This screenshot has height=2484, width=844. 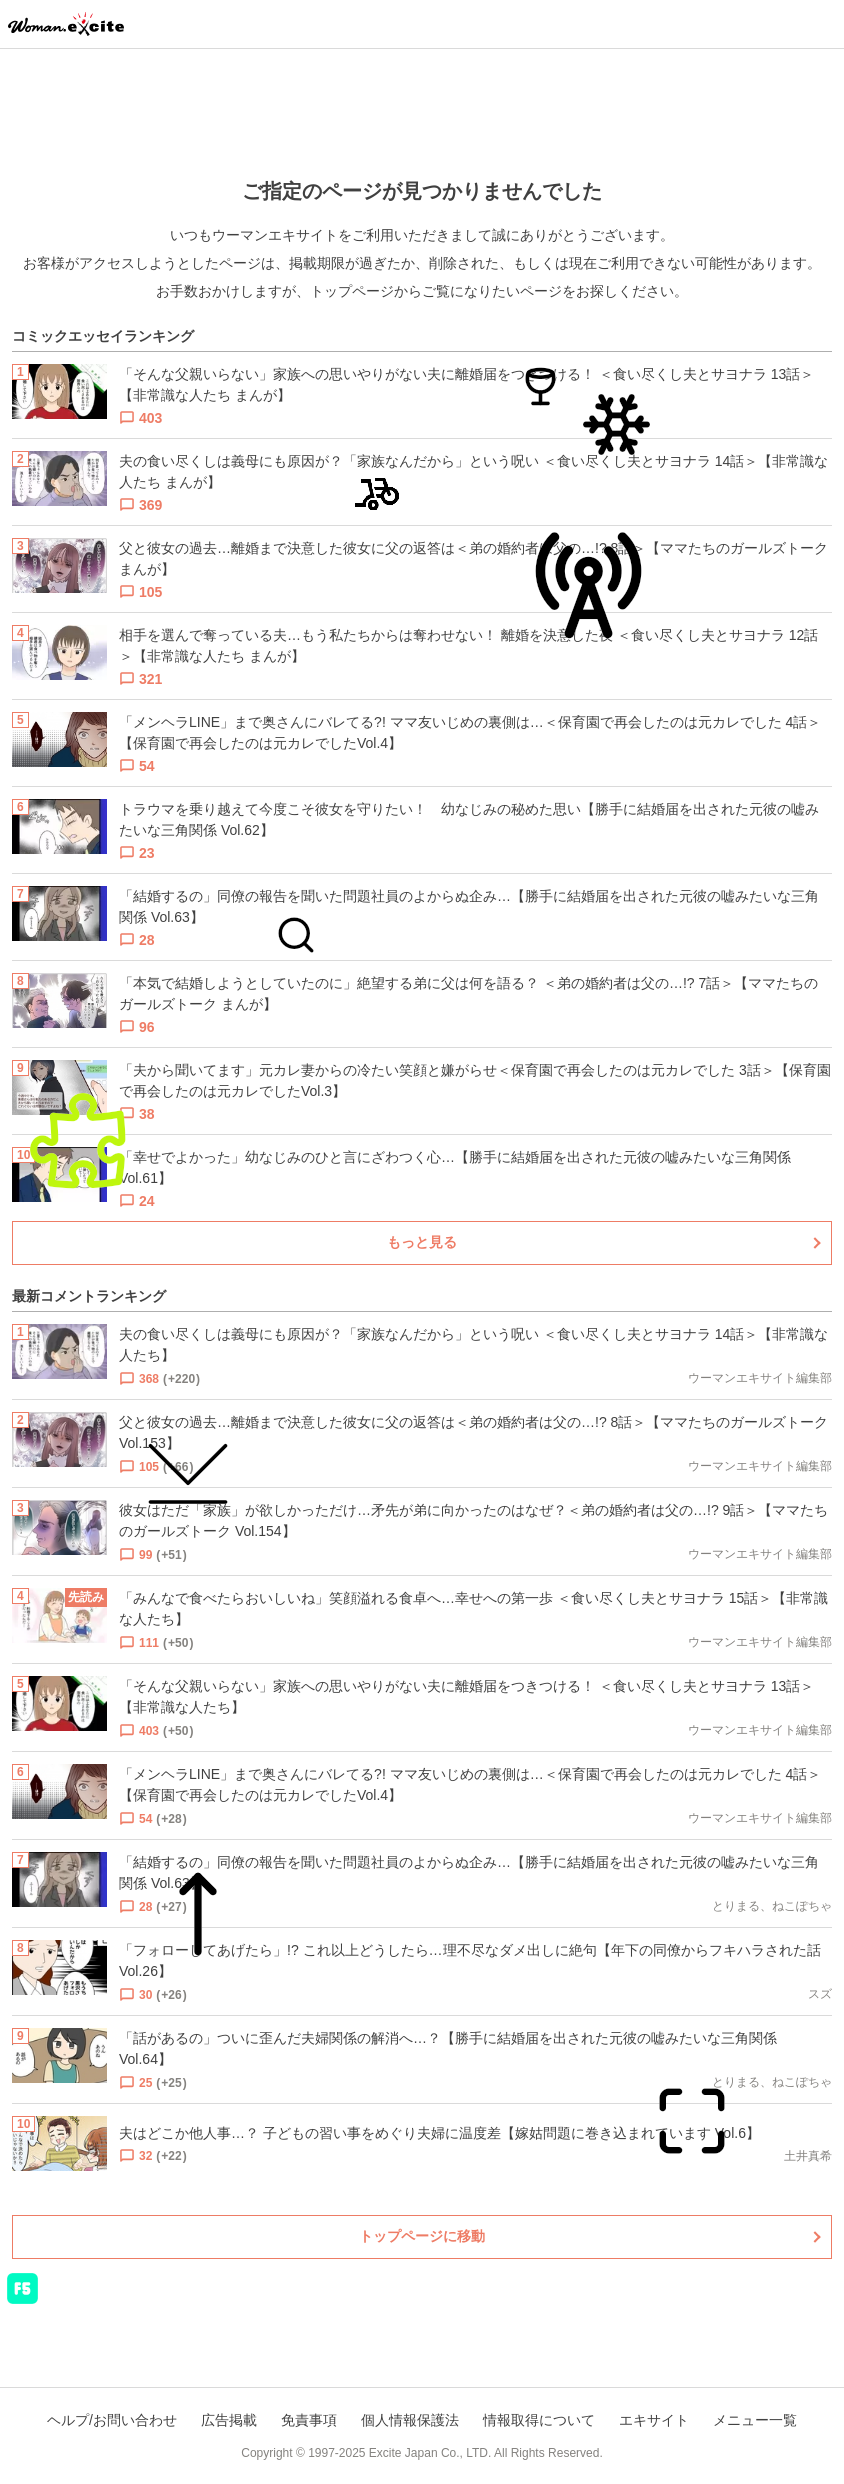 I want to click on access plugins or extensions, so click(x=79, y=1142).